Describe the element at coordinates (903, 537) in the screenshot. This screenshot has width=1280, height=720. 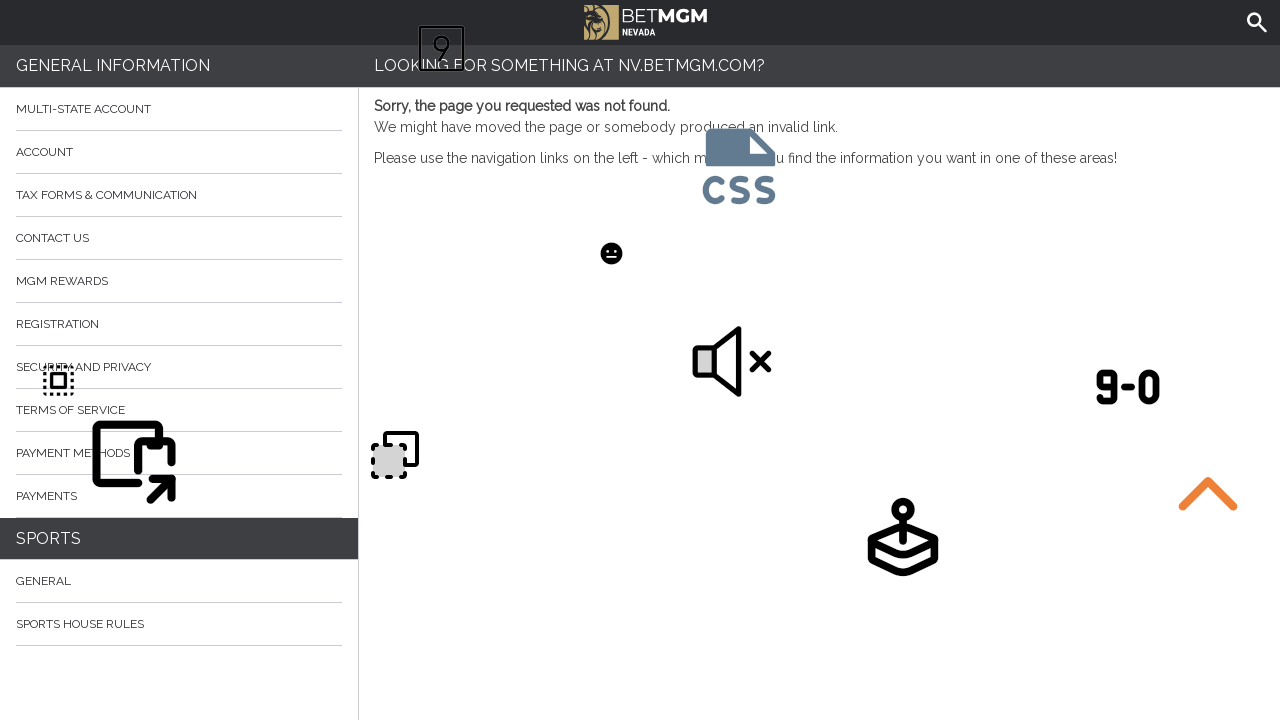
I see `open apple arcade gaming service` at that location.